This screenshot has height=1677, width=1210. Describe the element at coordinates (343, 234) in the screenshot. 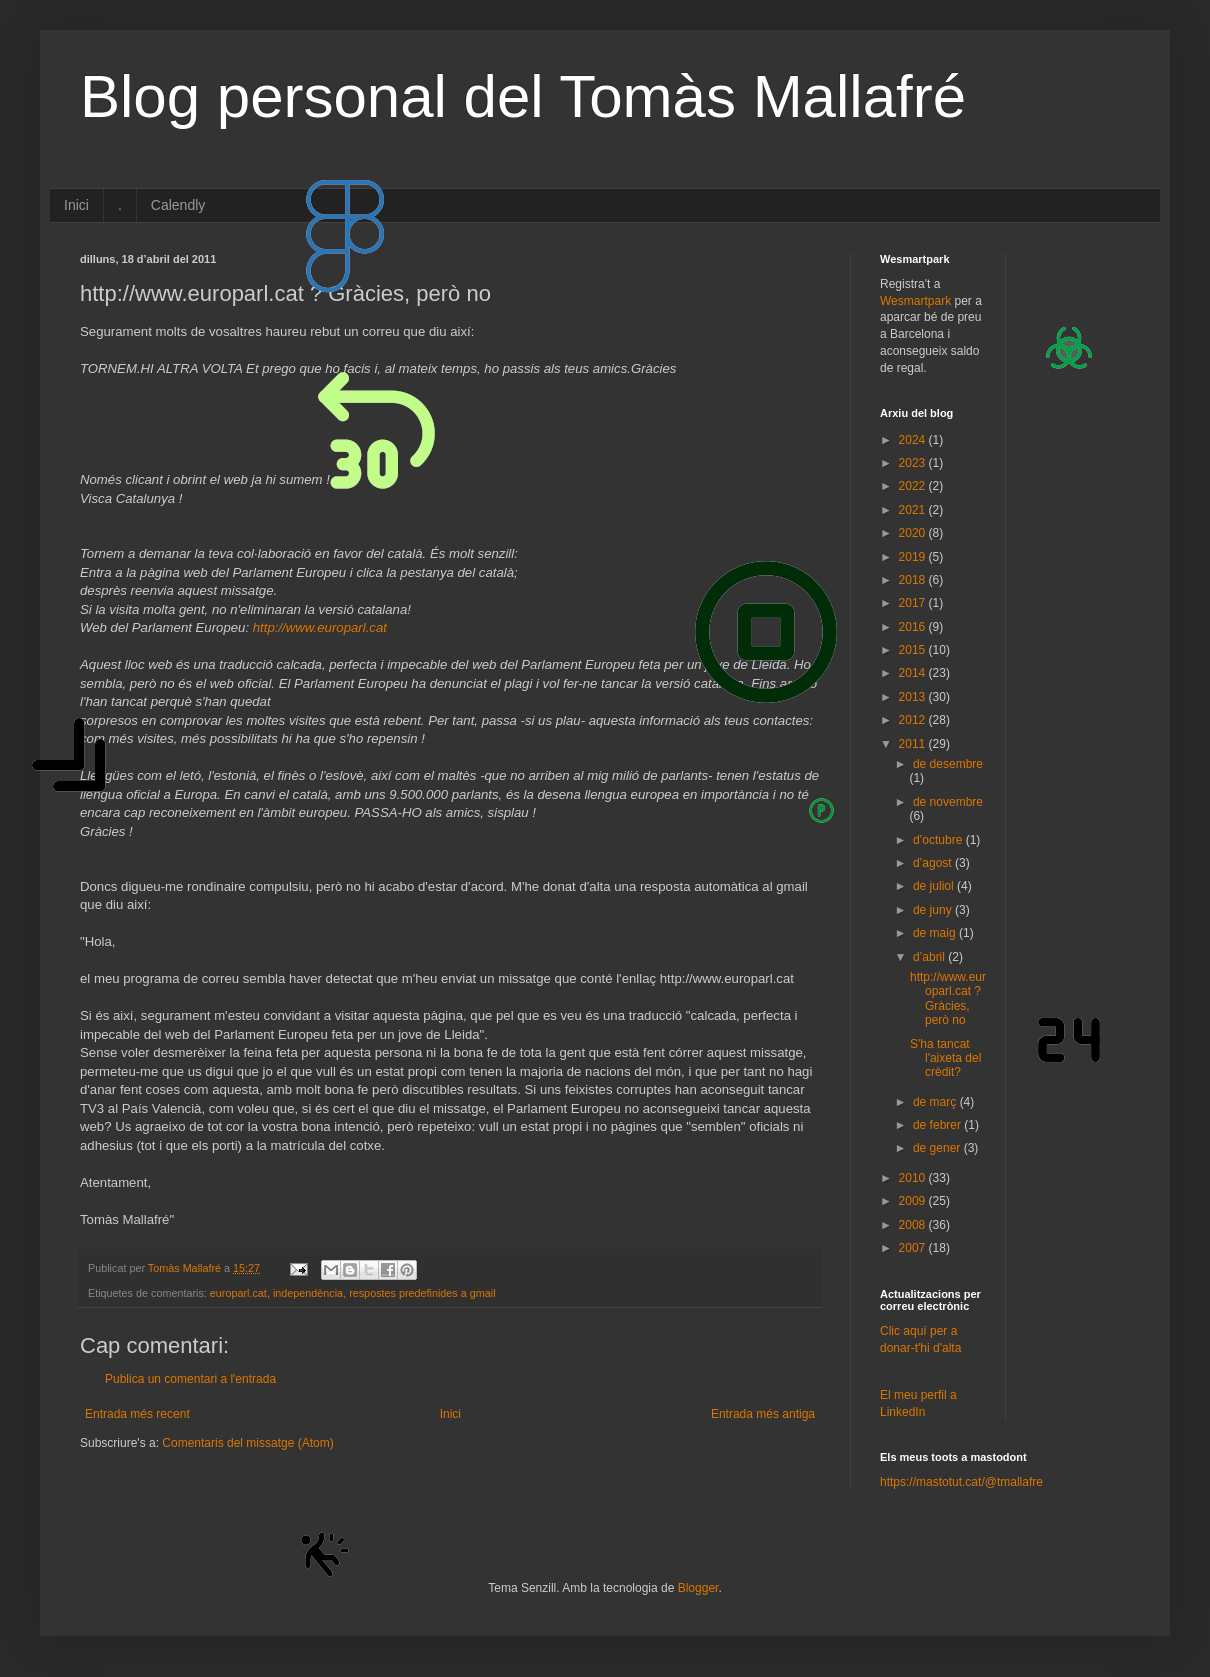

I see `open Figma design file` at that location.